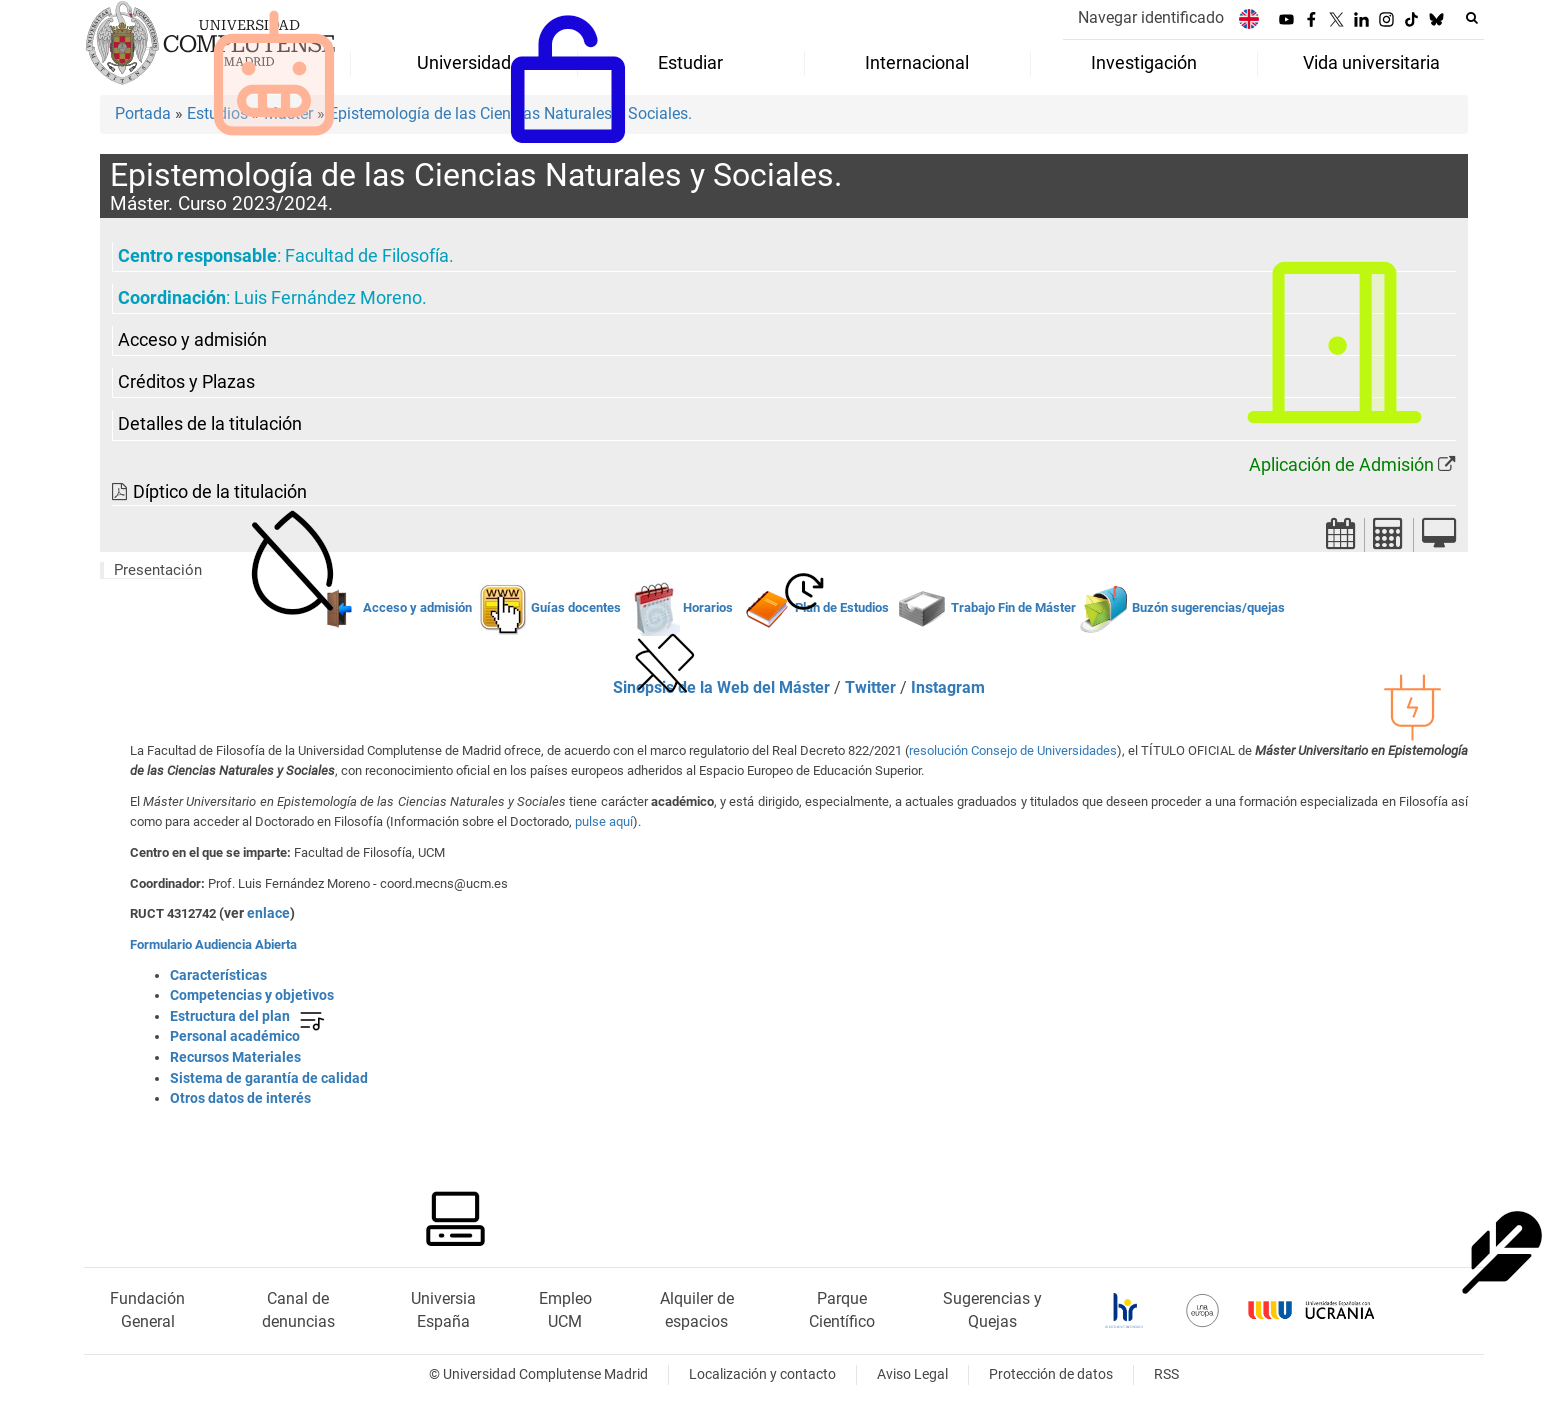 The height and width of the screenshot is (1411, 1568). What do you see at coordinates (311, 1020) in the screenshot?
I see `view your music playlist` at bounding box center [311, 1020].